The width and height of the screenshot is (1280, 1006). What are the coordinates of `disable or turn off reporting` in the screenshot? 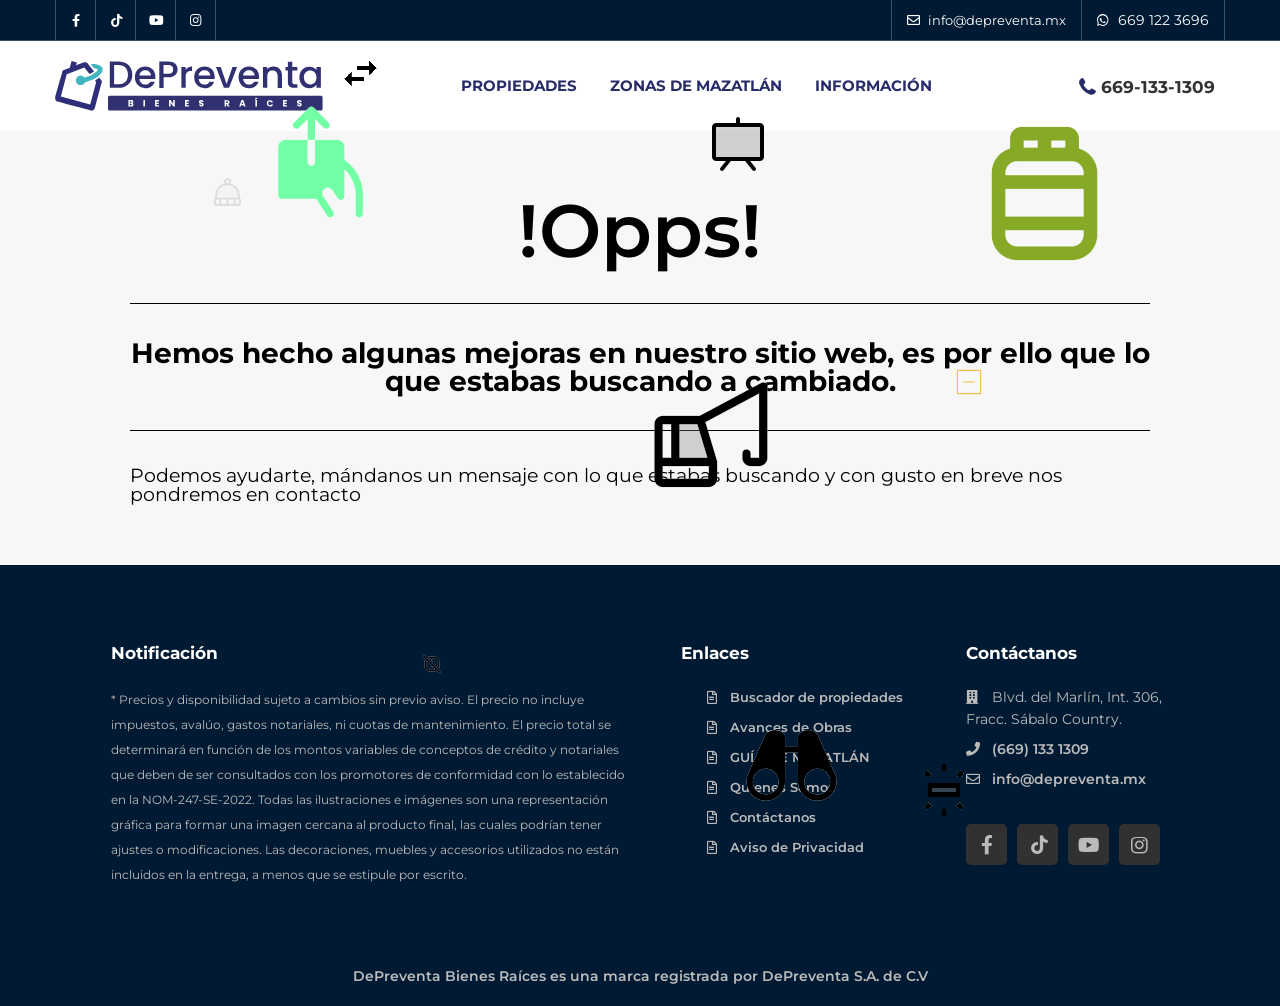 It's located at (432, 664).